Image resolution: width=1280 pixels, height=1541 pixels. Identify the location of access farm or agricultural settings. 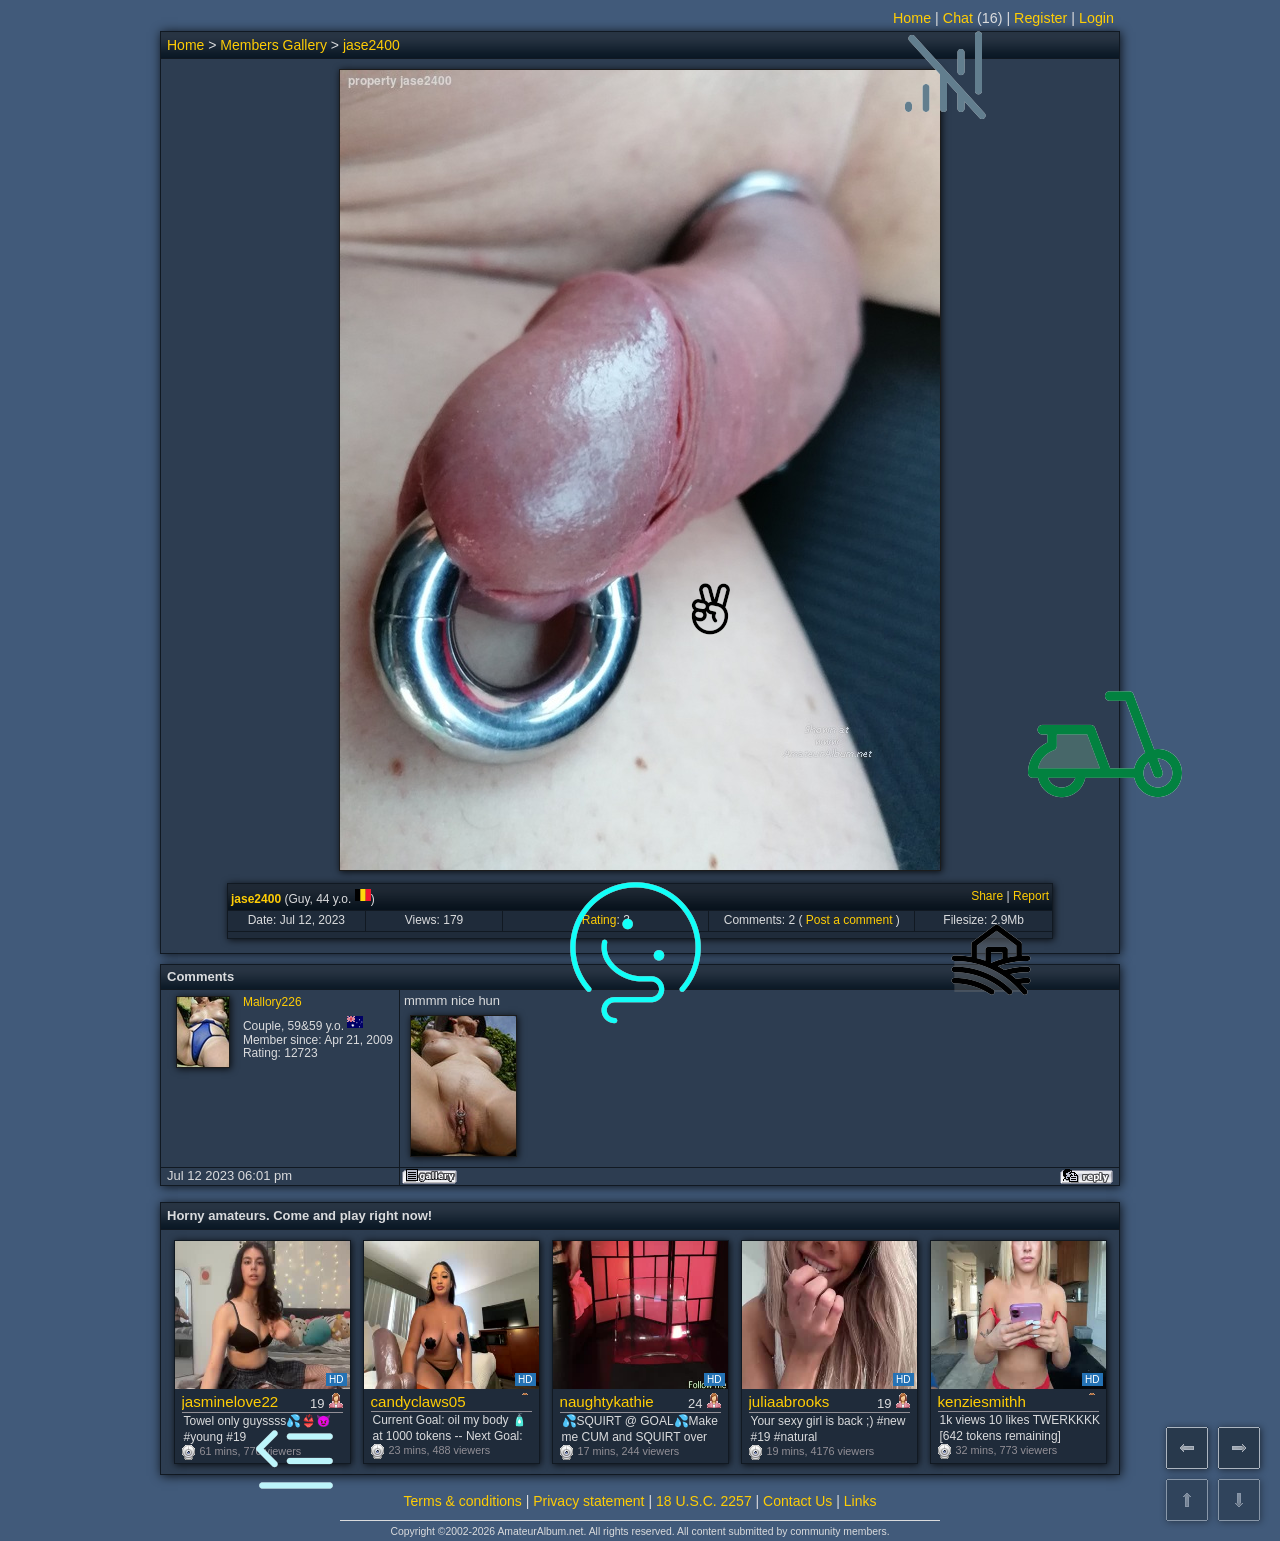
(991, 961).